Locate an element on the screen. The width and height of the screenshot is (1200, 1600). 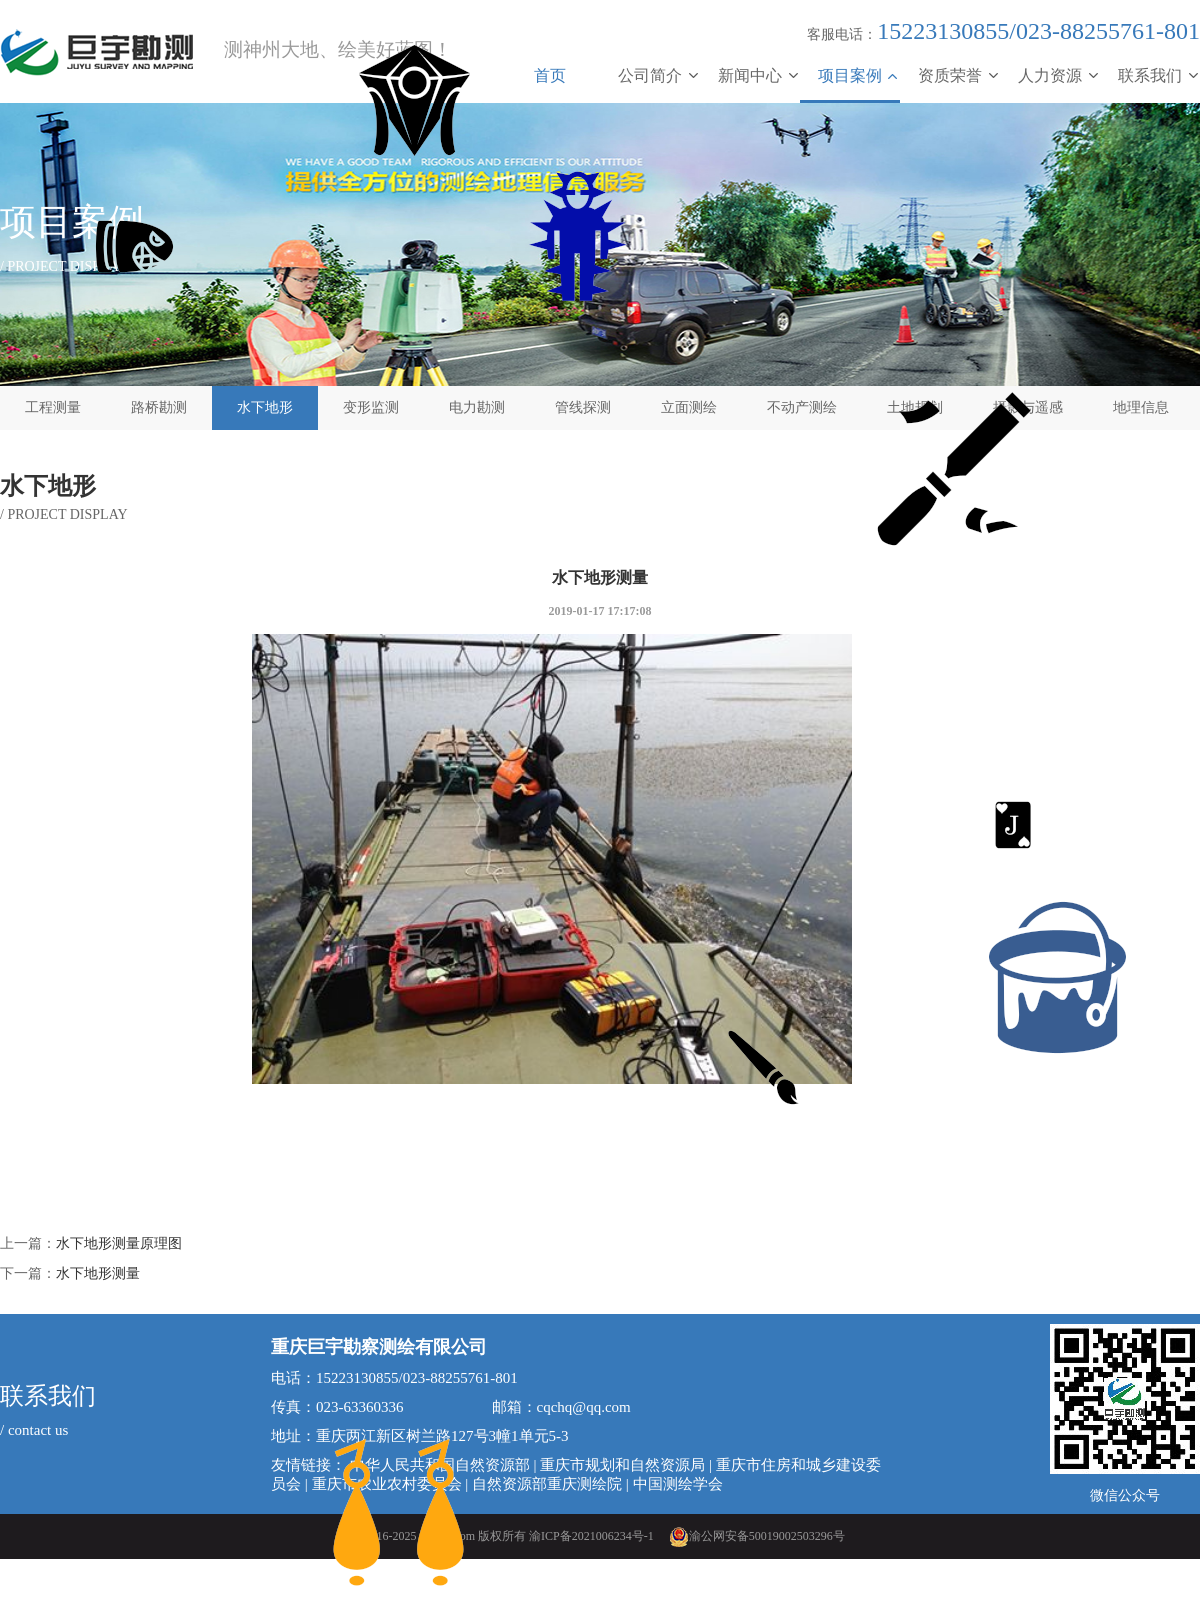
access drawing or painting tools is located at coordinates (763, 1067).